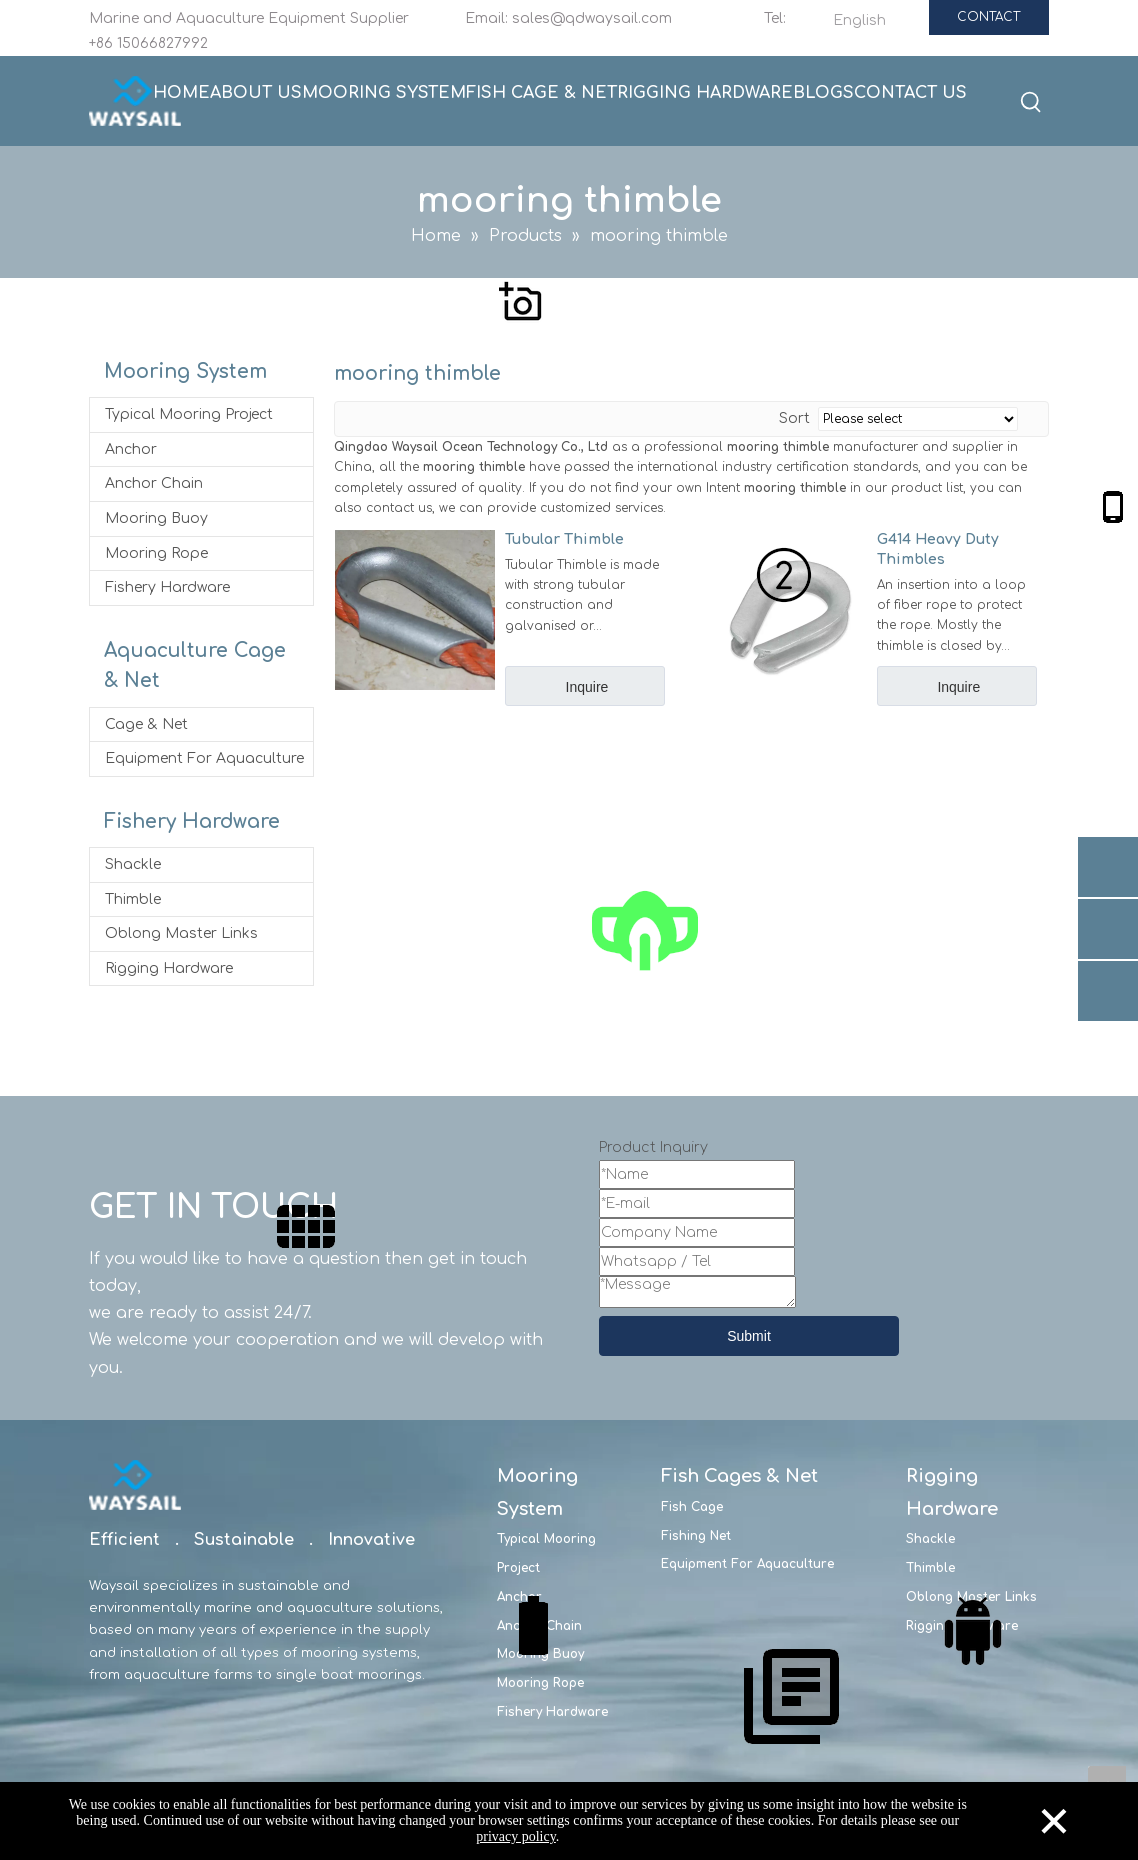 The height and width of the screenshot is (1860, 1138). Describe the element at coordinates (973, 1631) in the screenshot. I see `android device or operating system indicator` at that location.